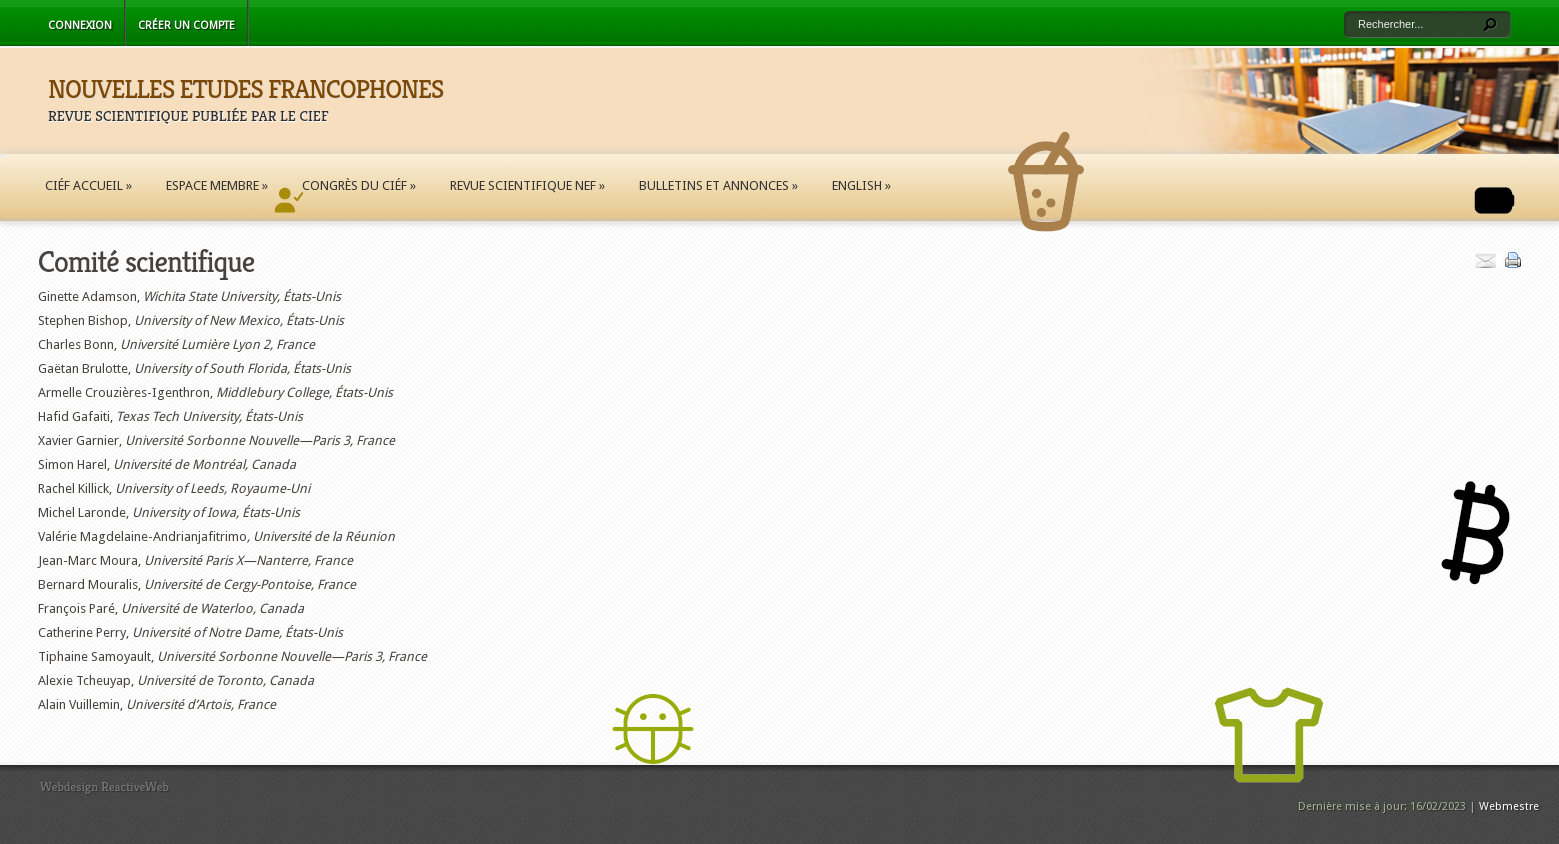  What do you see at coordinates (1269, 734) in the screenshot?
I see `select team or player jersey` at bounding box center [1269, 734].